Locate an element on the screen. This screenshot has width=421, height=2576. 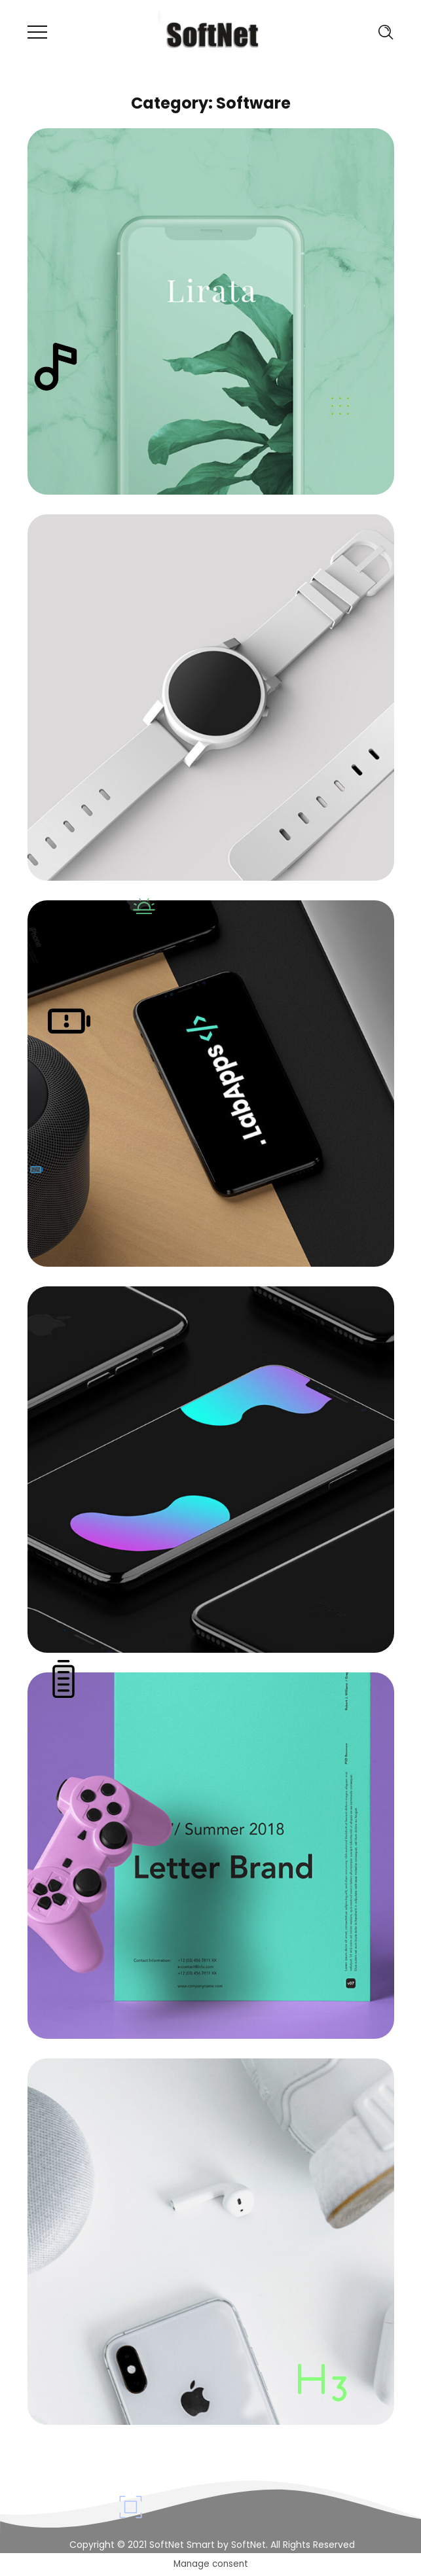
indicates battery is fully charged is located at coordinates (64, 1680).